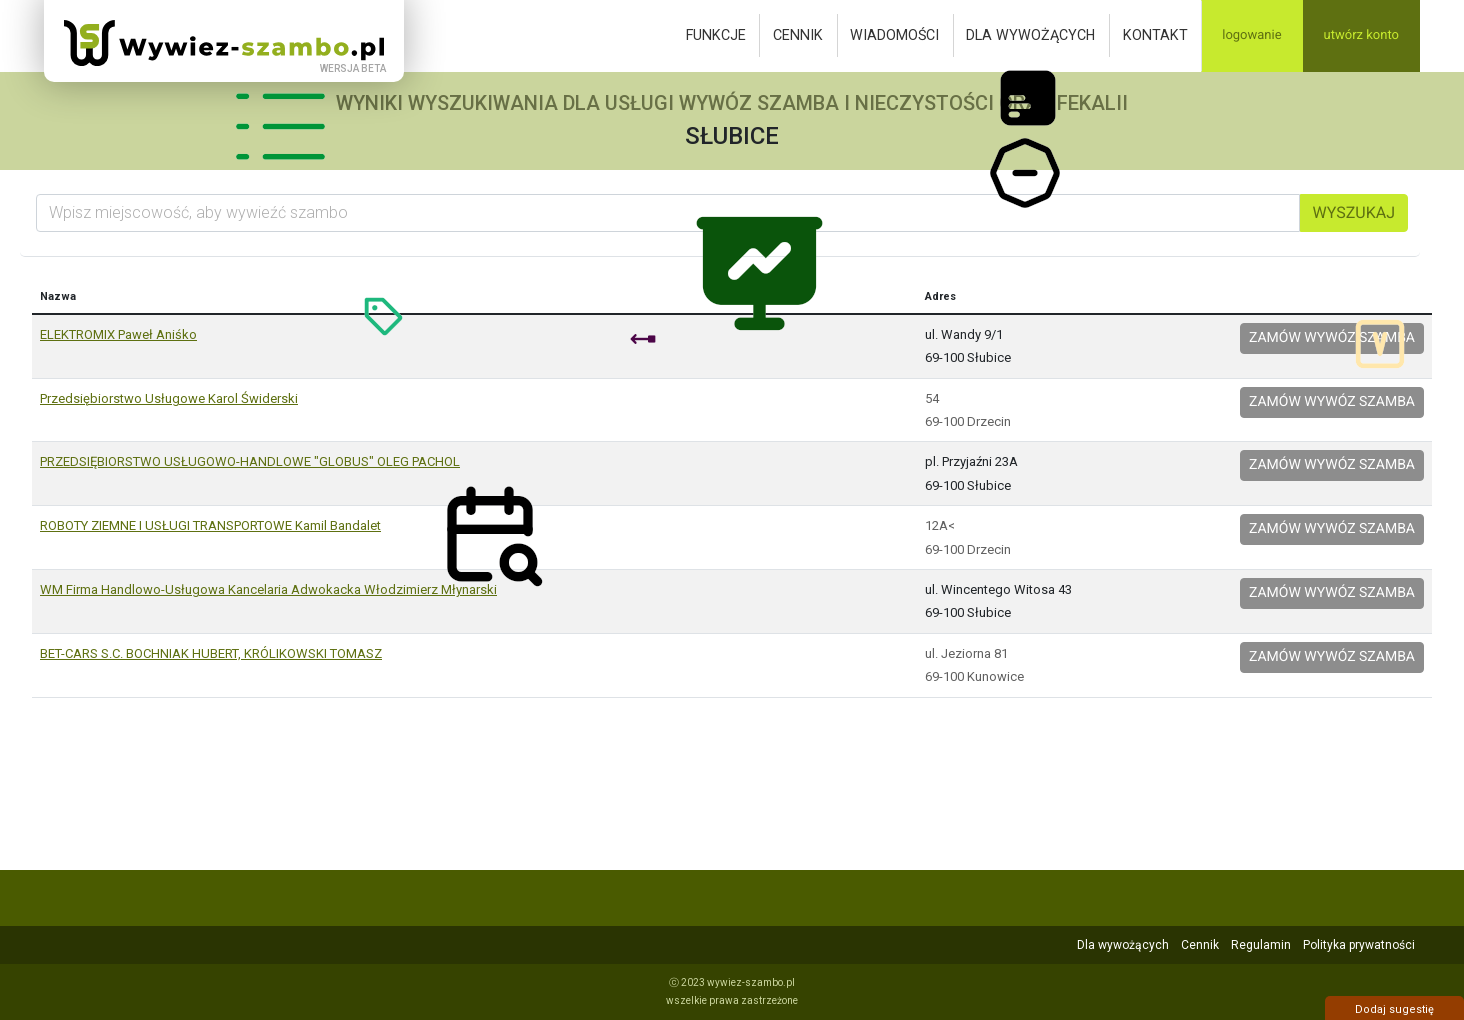 This screenshot has height=1020, width=1464. I want to click on search for events or dates in your calendar, so click(490, 534).